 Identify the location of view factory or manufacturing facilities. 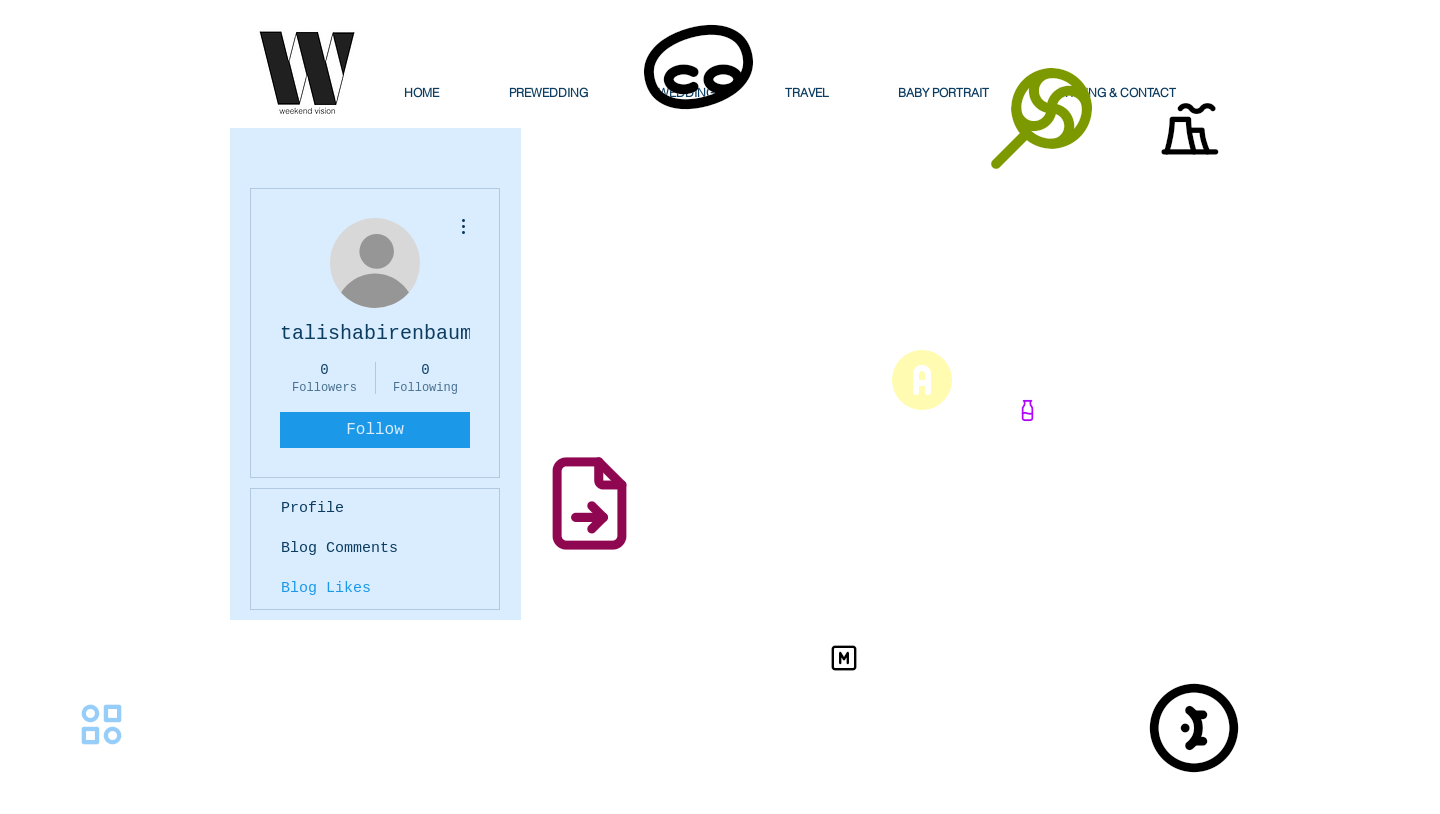
(1188, 127).